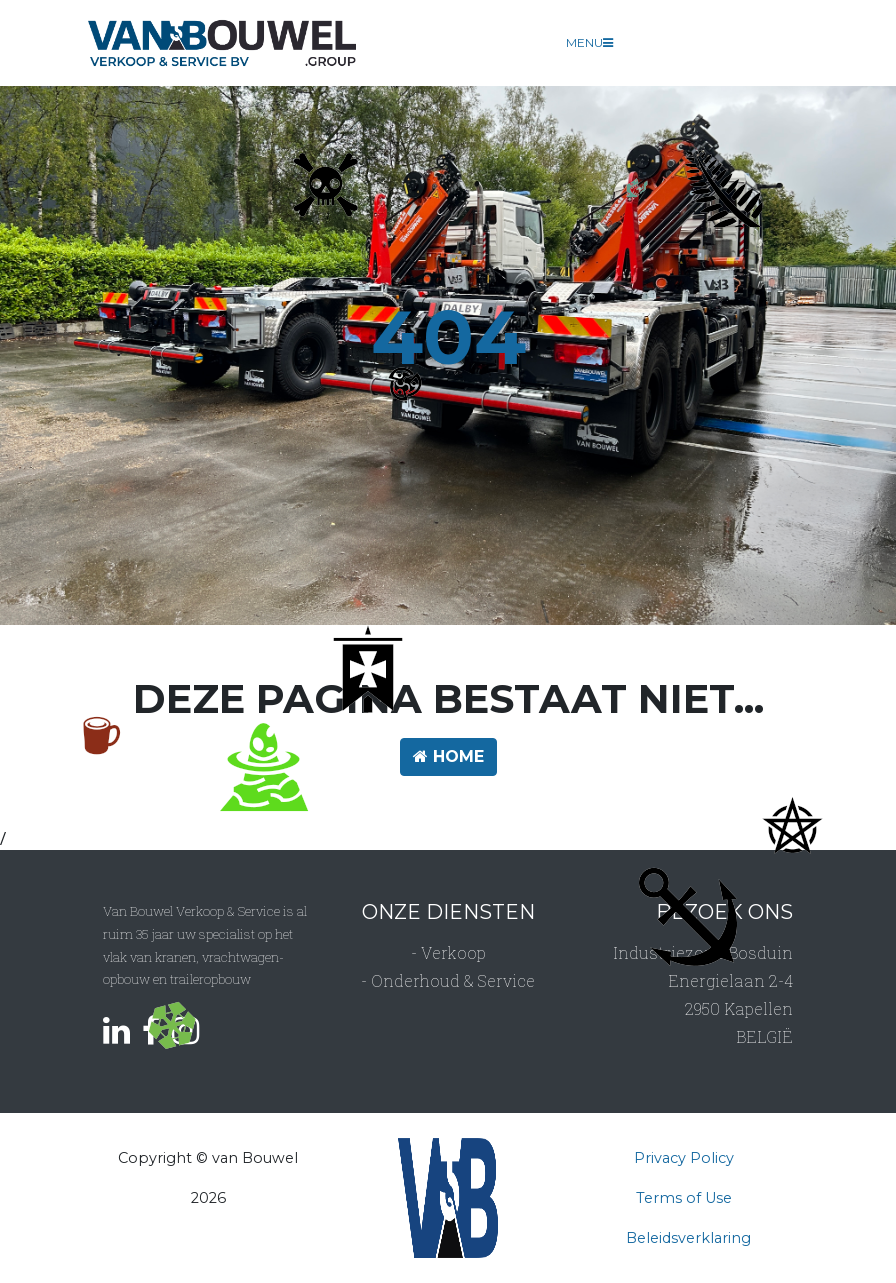 The image size is (896, 1283). I want to click on koholint egg icon from the legend of zelda: link's awakening, so click(263, 765).